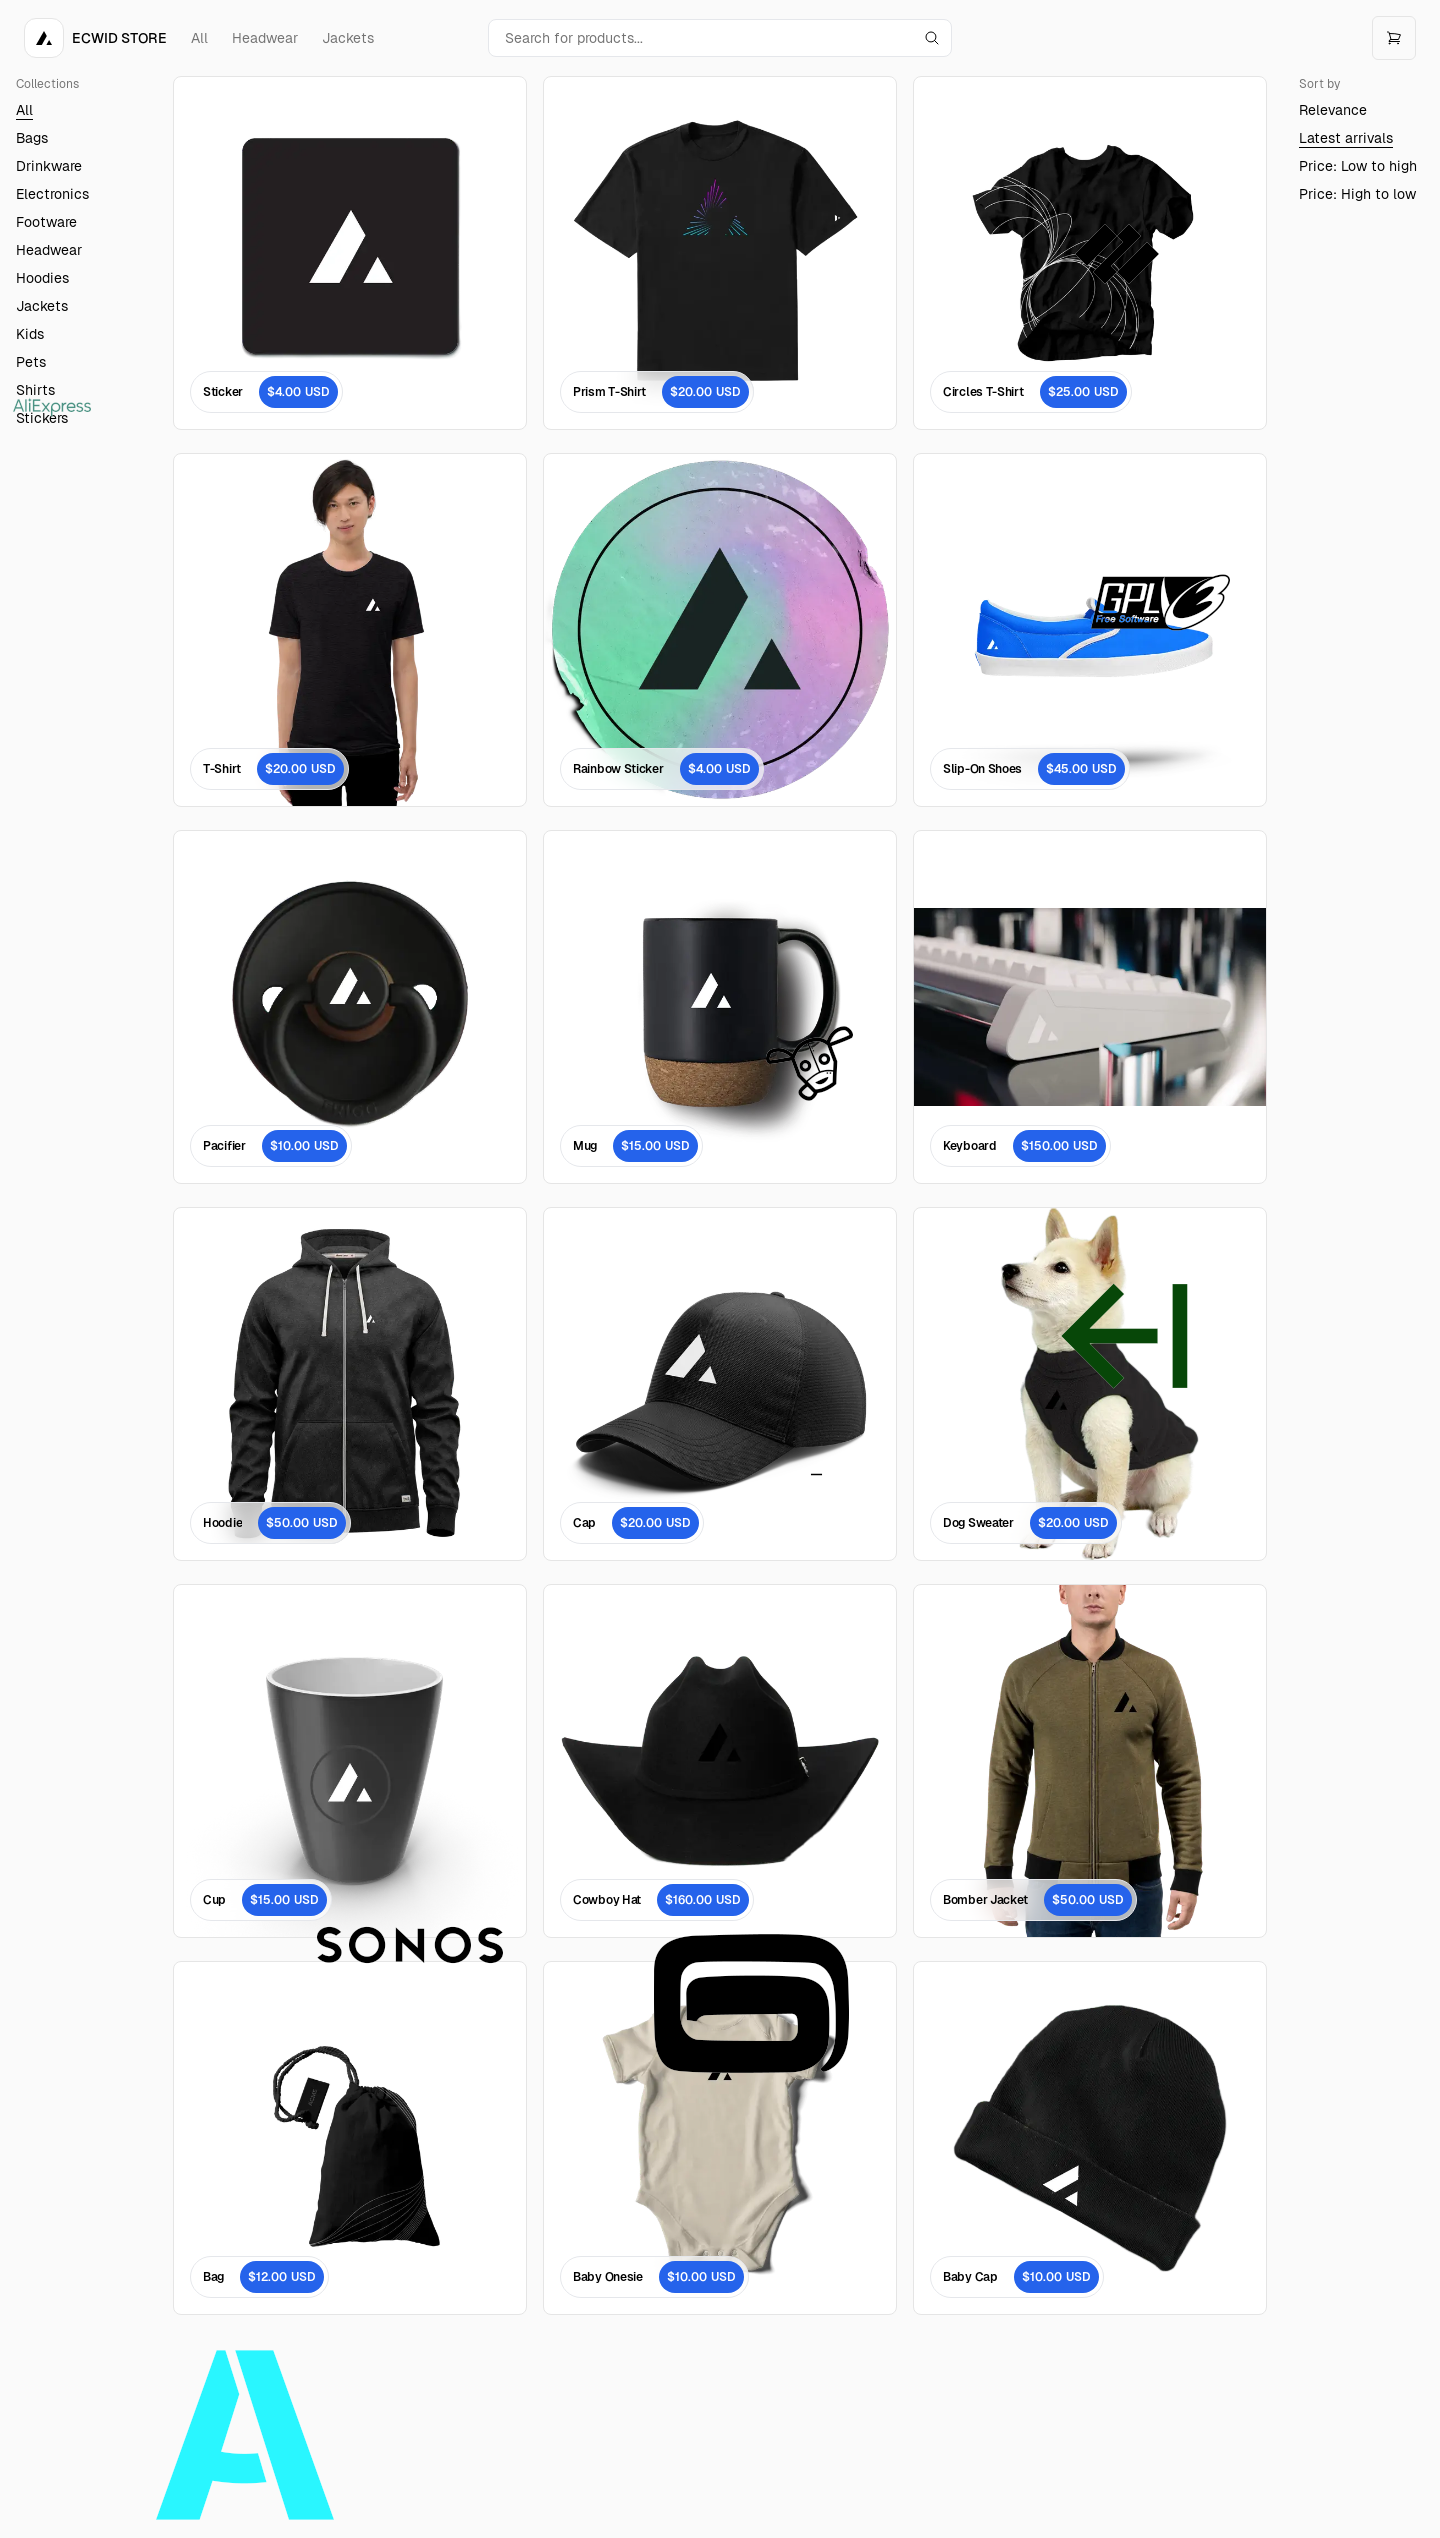  I want to click on open the Sonos app, so click(410, 1945).